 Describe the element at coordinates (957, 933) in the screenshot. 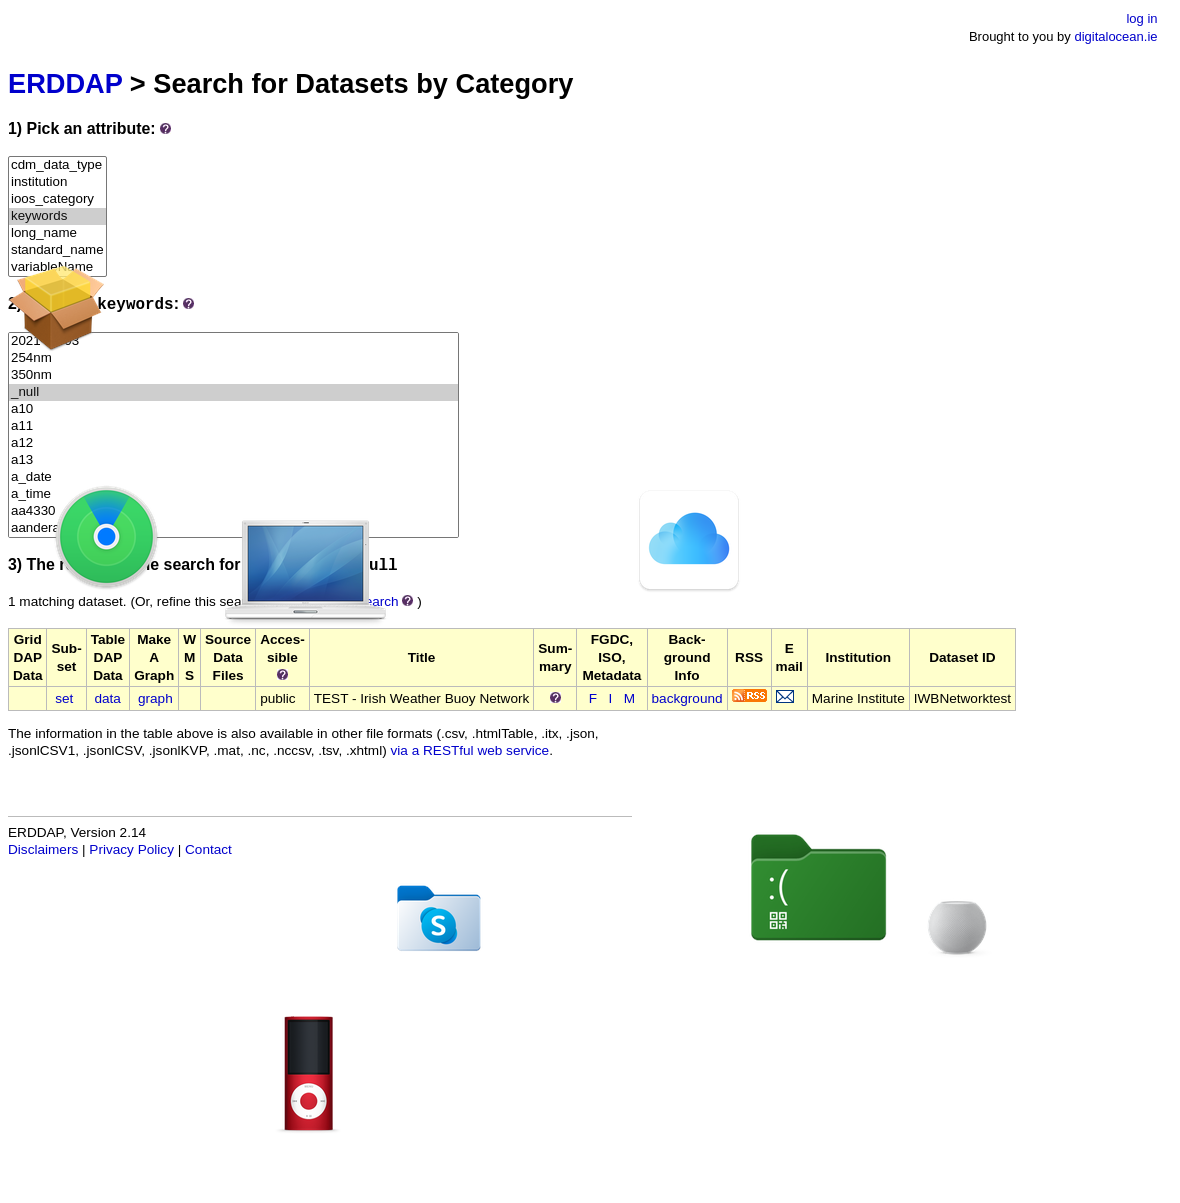

I see `homepod mini smart speaker device` at that location.